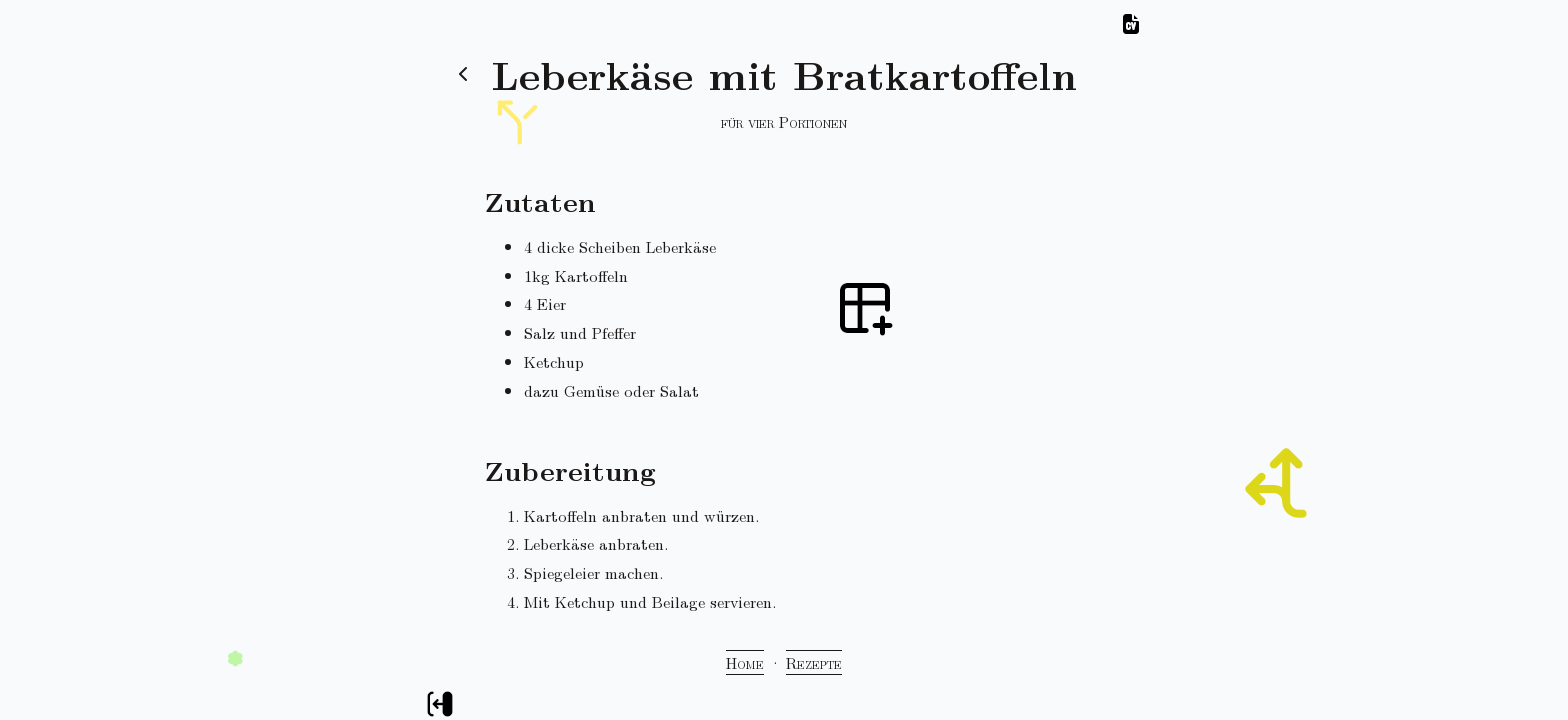  What do you see at coordinates (1131, 24) in the screenshot?
I see `view or open your CV/resume file` at bounding box center [1131, 24].